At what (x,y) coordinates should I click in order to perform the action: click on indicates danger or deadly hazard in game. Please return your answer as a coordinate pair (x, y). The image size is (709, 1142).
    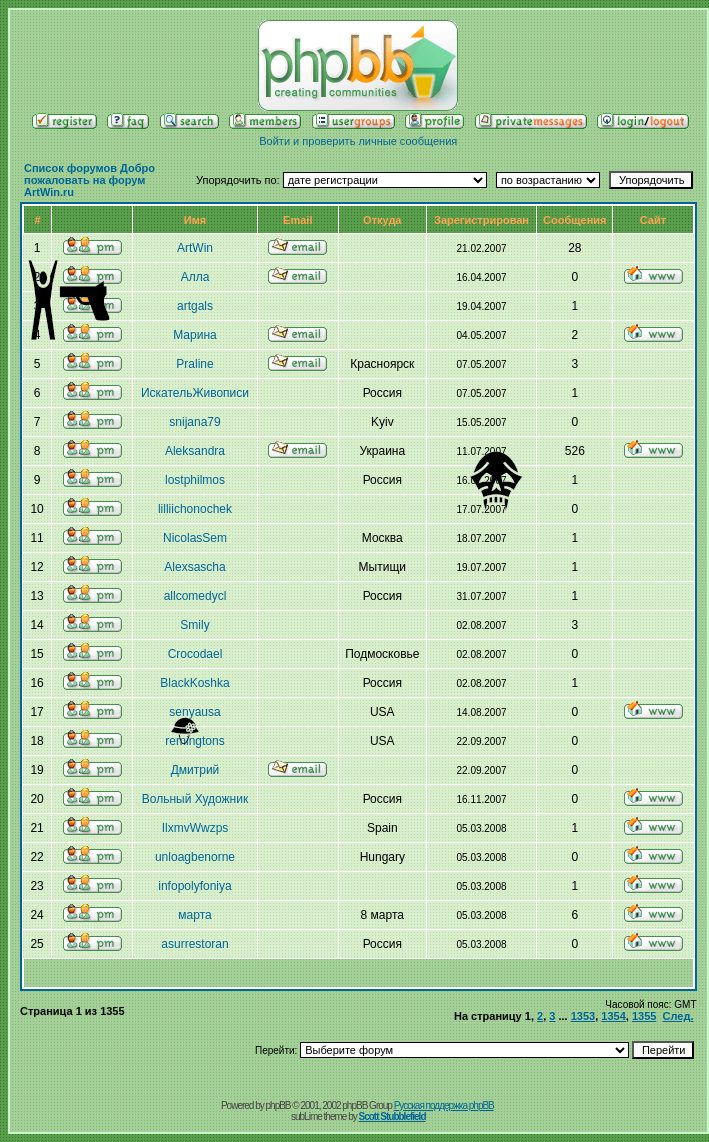
    Looking at the image, I should click on (496, 481).